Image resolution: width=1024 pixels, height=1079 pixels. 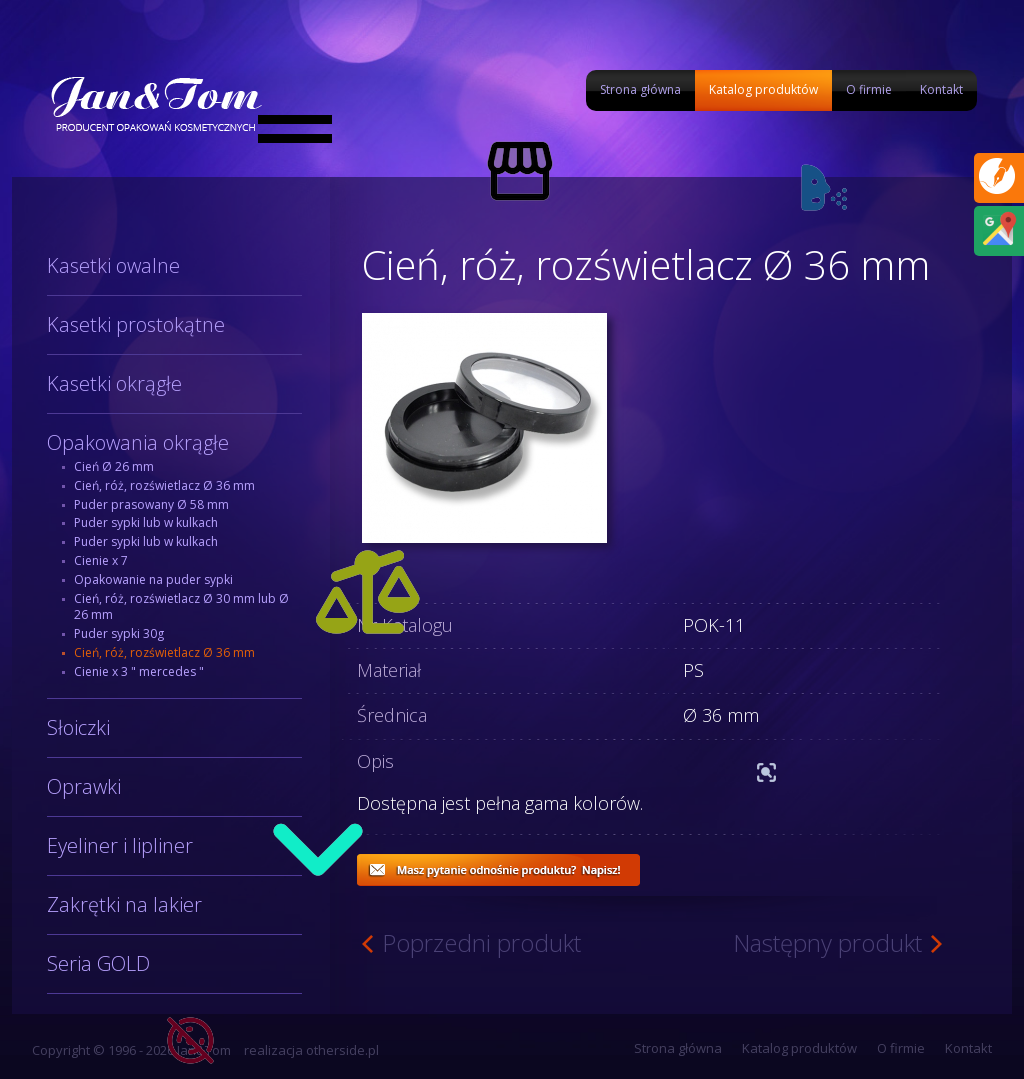 What do you see at coordinates (190, 1040) in the screenshot?
I see `disc or media playback unavailable` at bounding box center [190, 1040].